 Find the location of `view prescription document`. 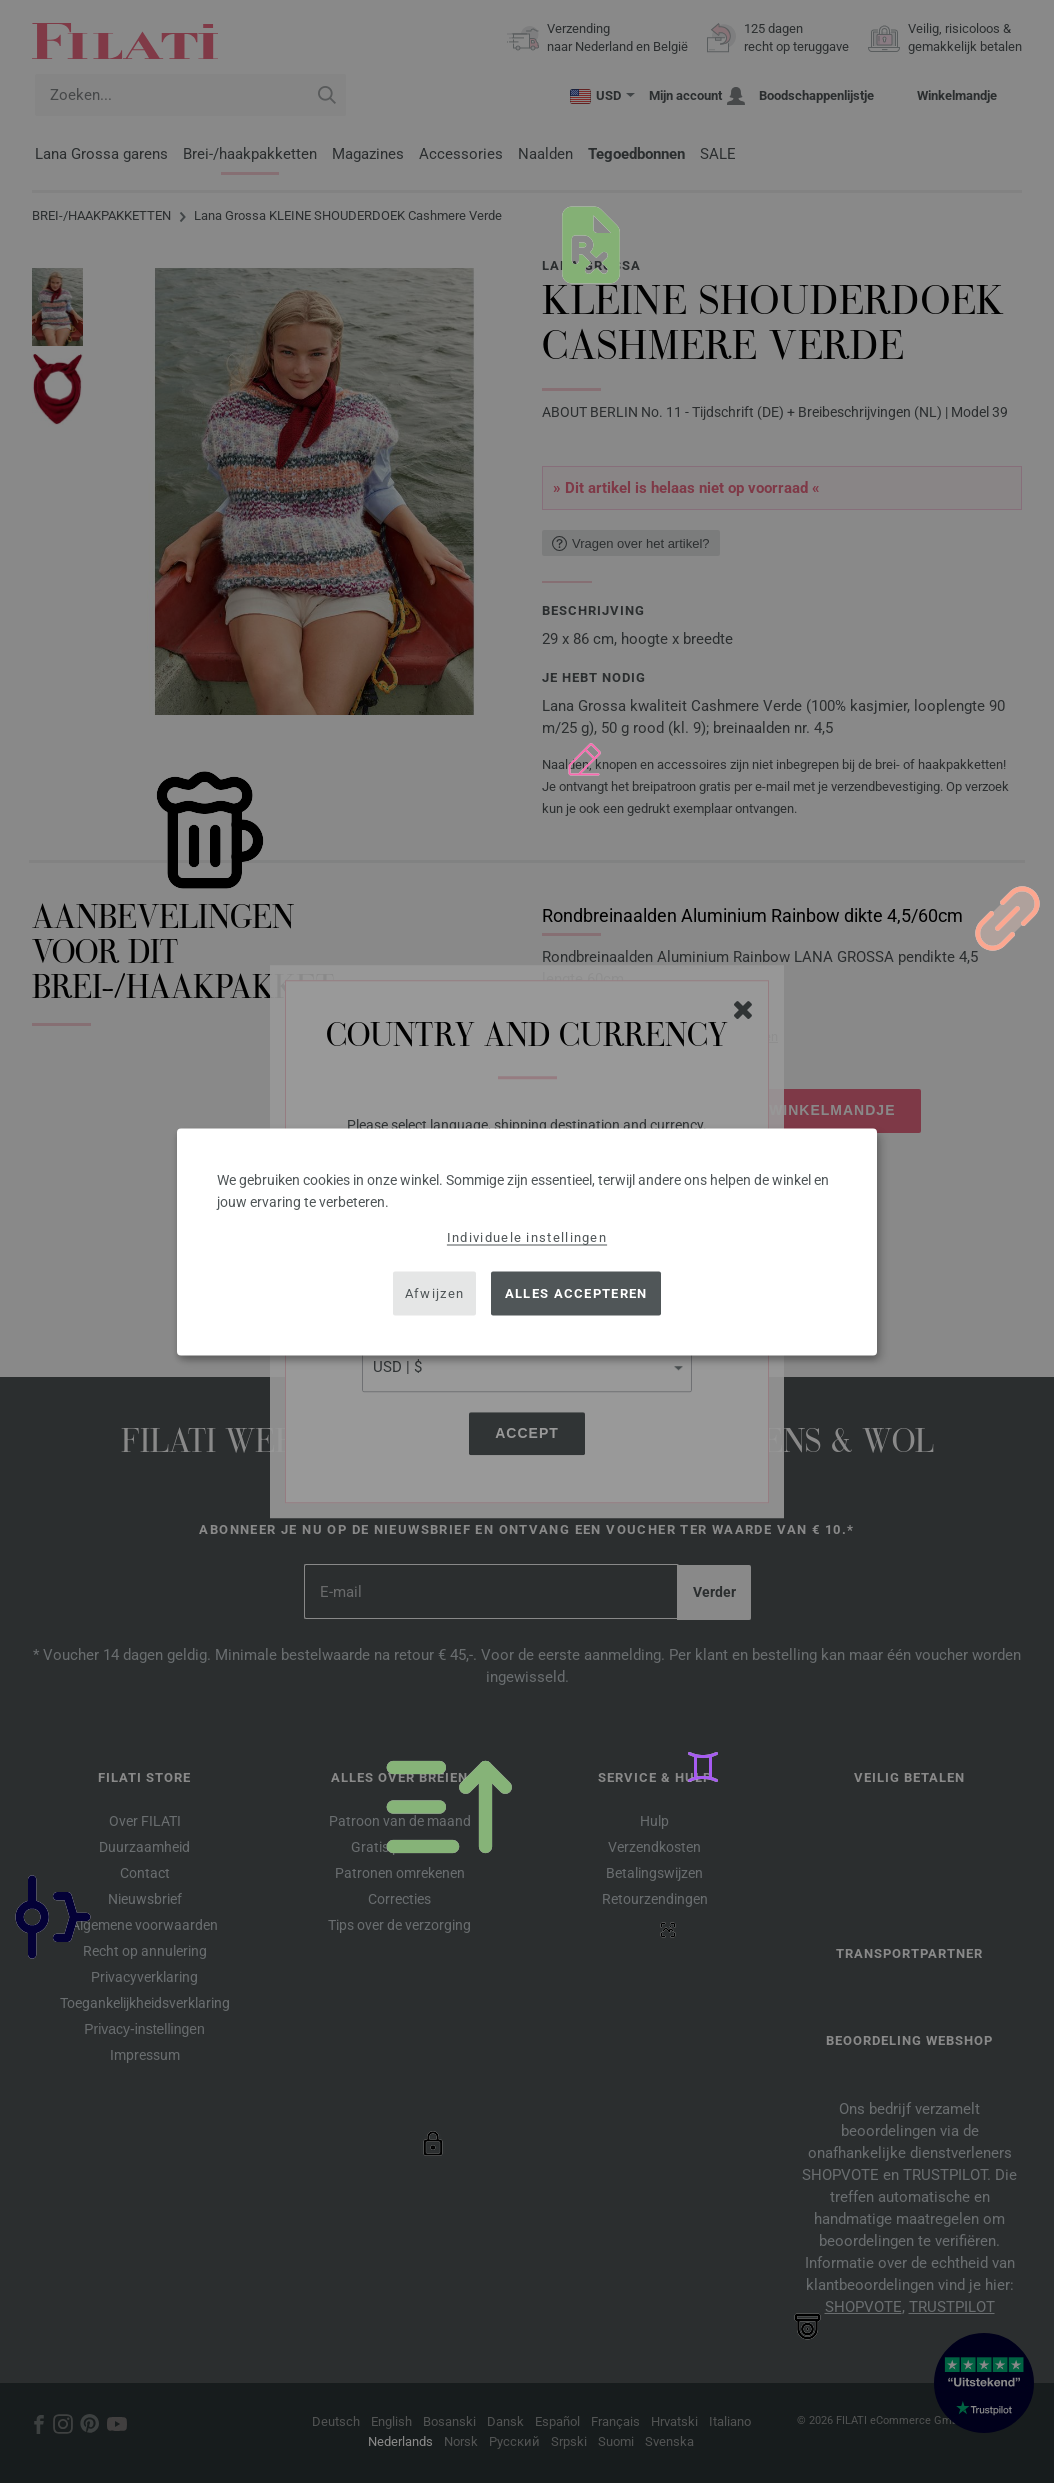

view prescription document is located at coordinates (591, 245).